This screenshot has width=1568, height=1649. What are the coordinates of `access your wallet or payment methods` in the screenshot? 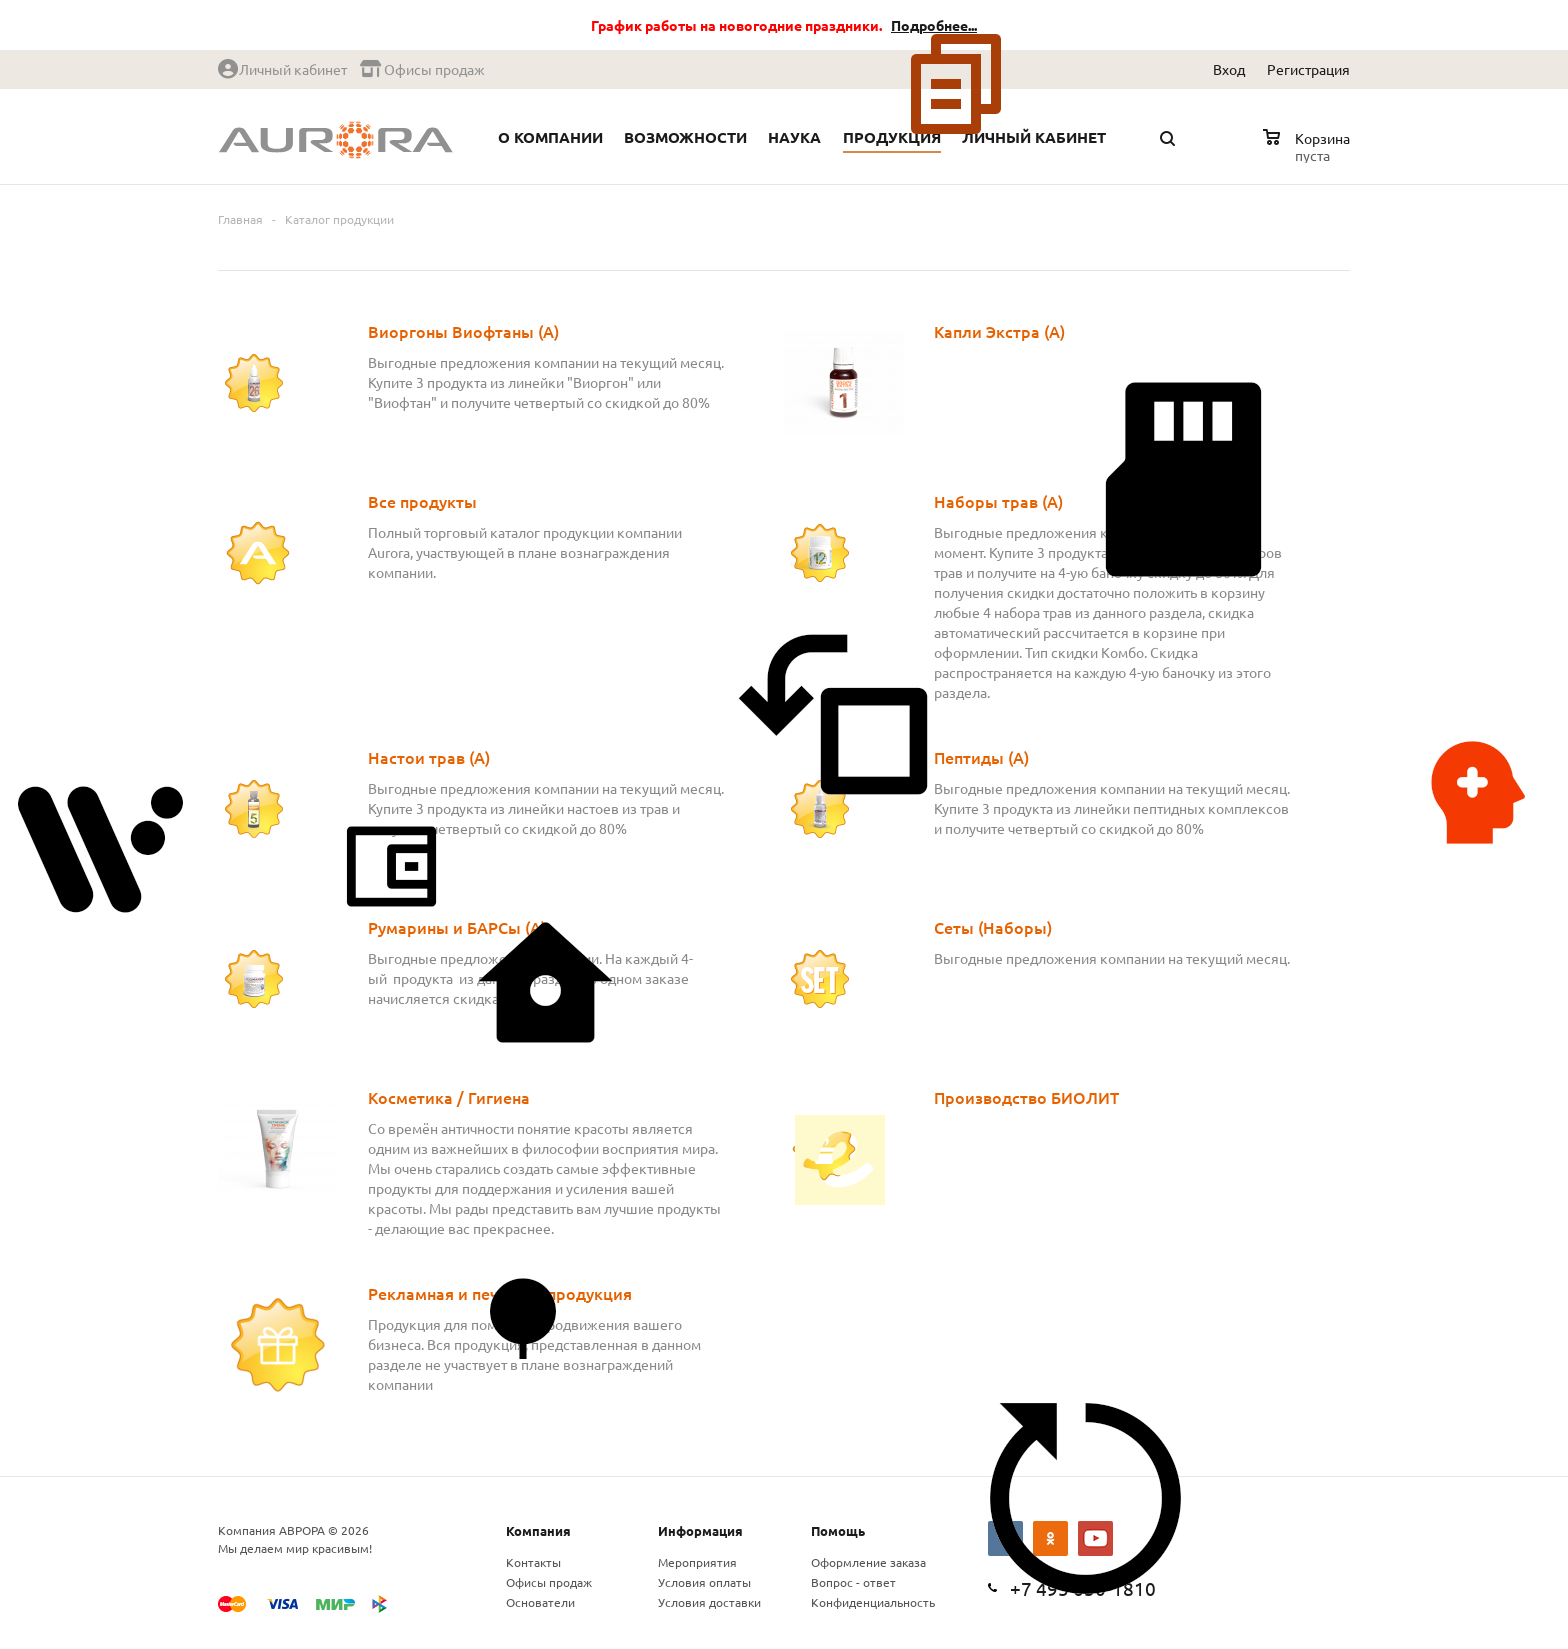 It's located at (391, 866).